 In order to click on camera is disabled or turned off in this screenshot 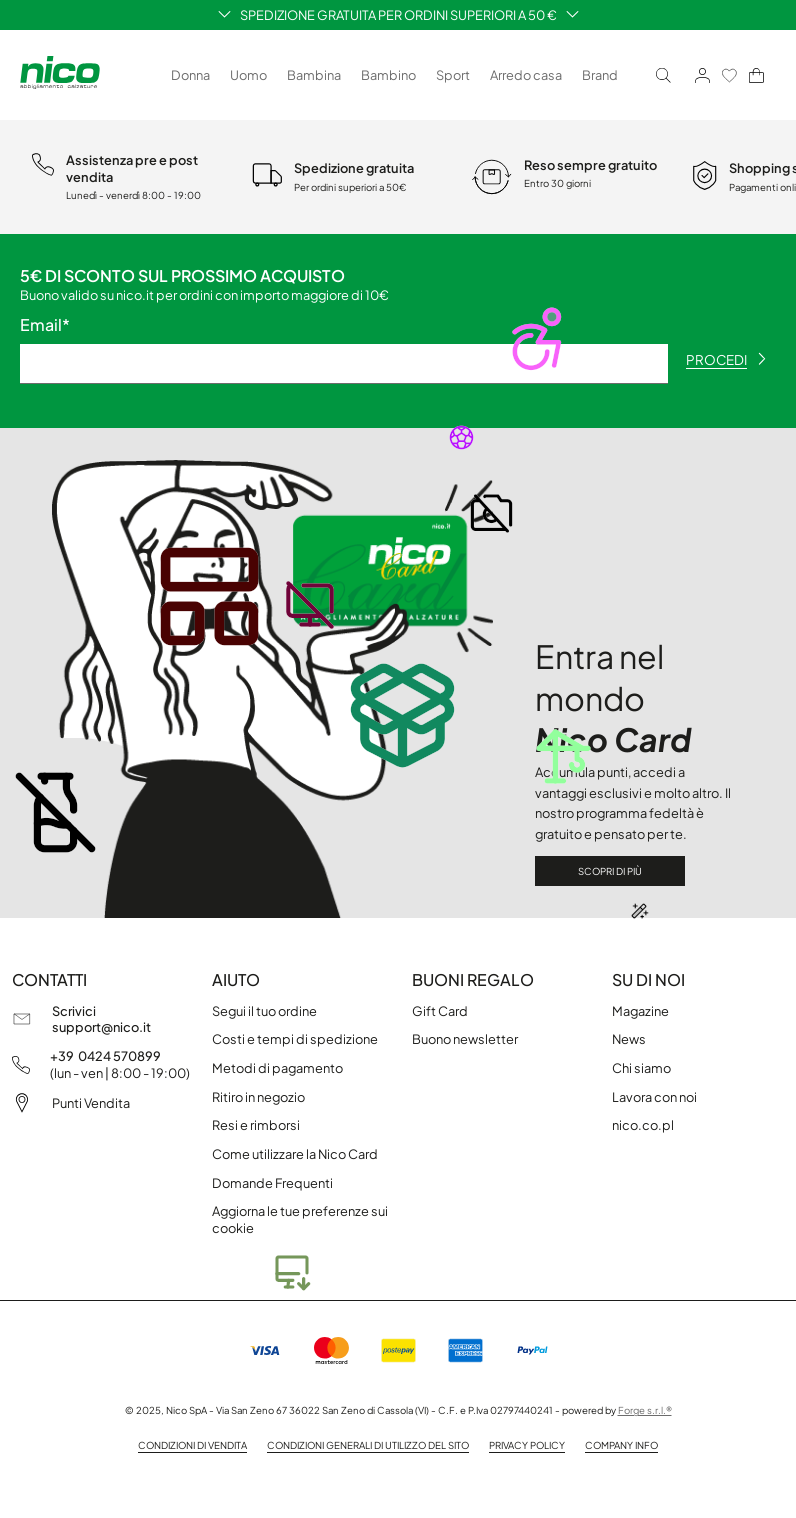, I will do `click(491, 513)`.